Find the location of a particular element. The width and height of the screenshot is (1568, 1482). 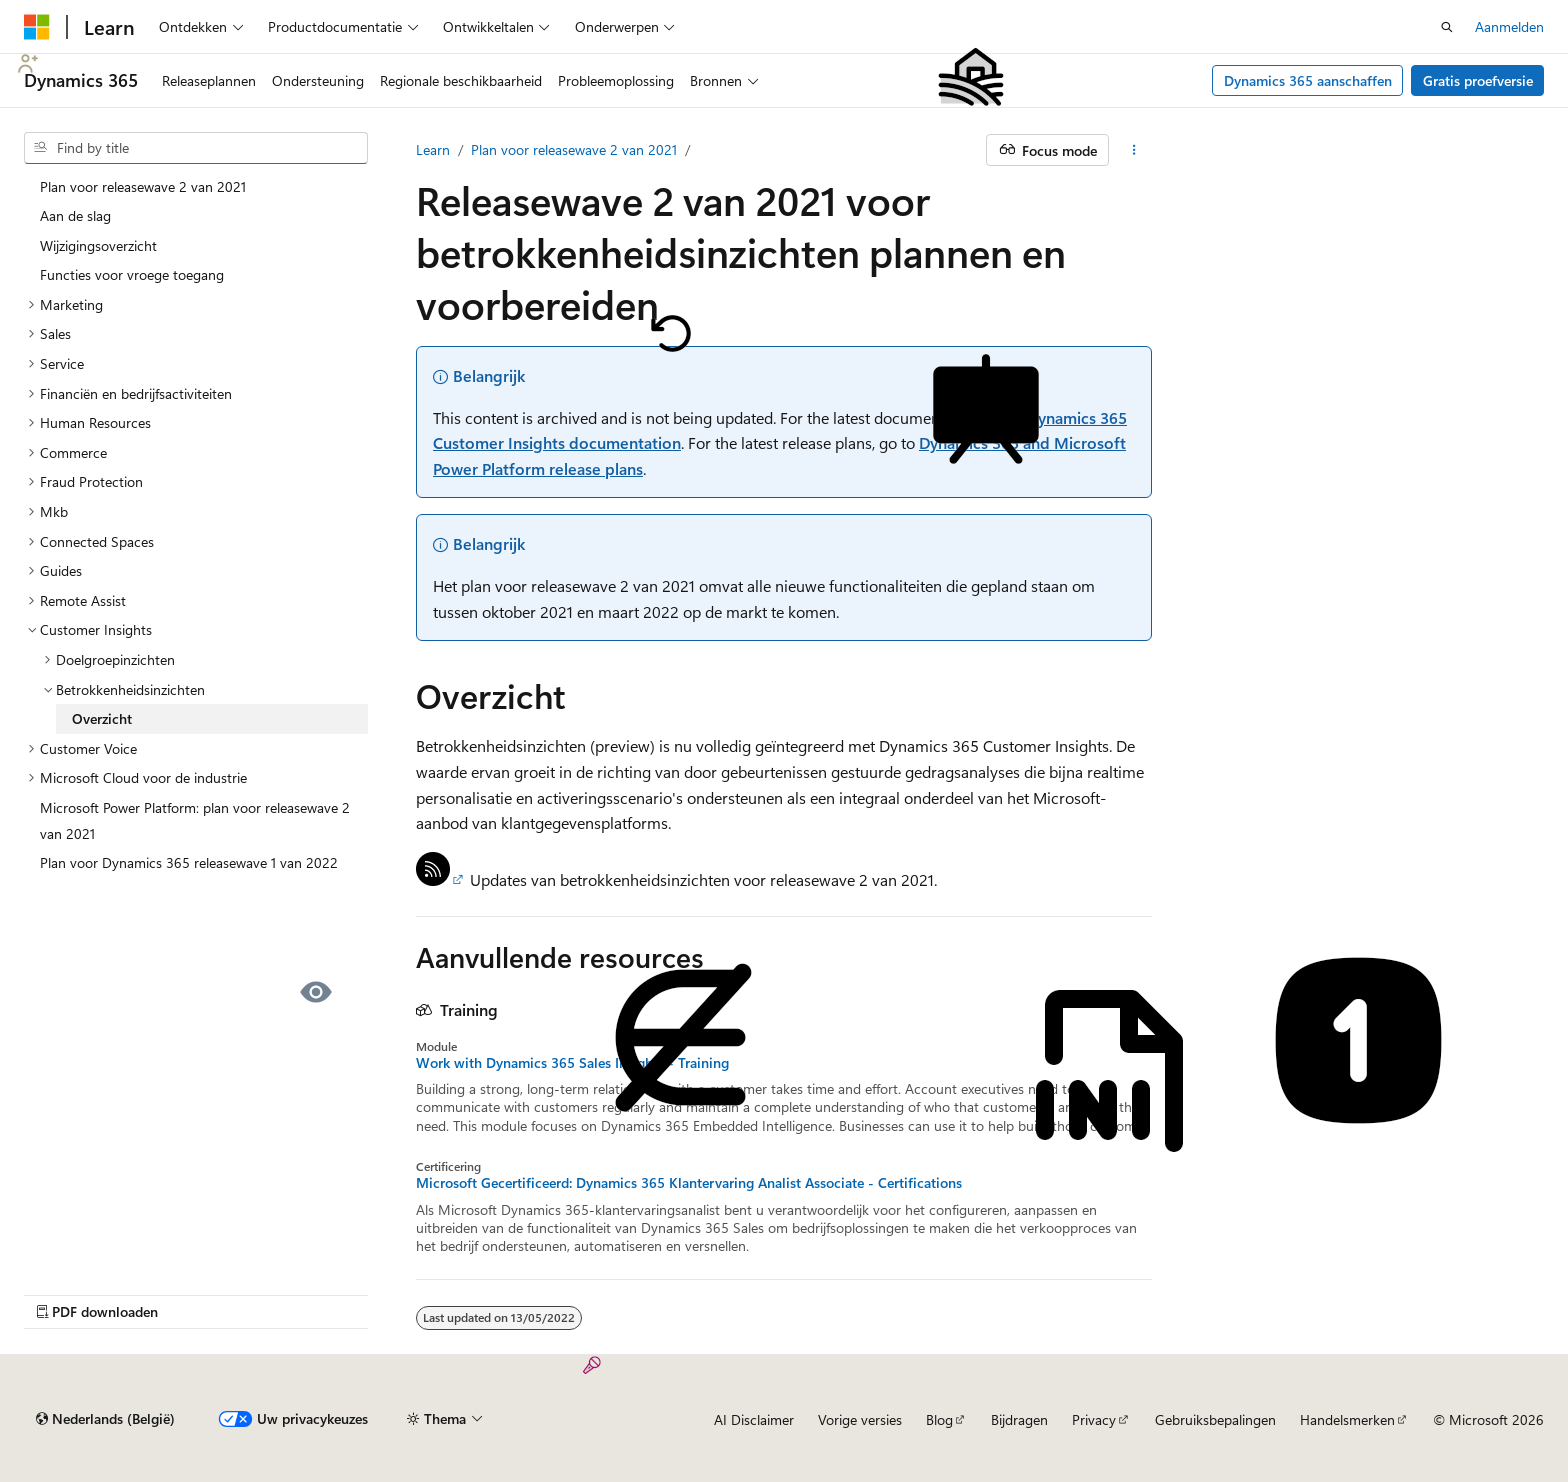

undo the last action is located at coordinates (672, 333).